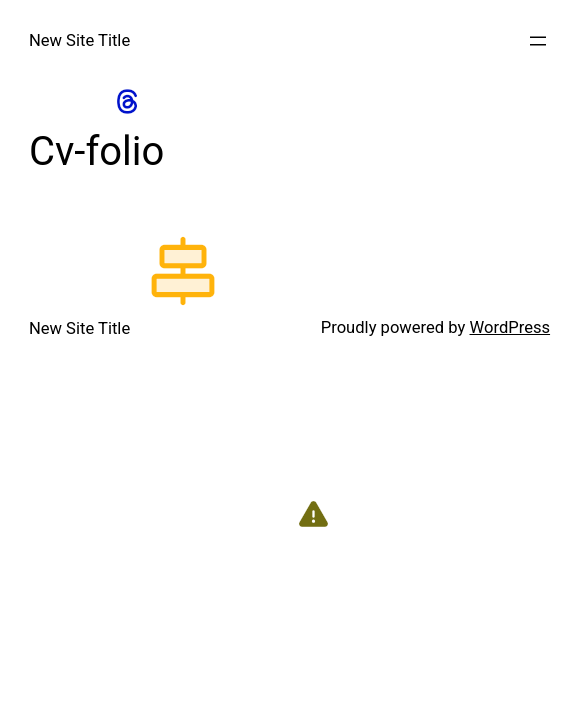  Describe the element at coordinates (183, 271) in the screenshot. I see `align objects to horizontal center` at that location.